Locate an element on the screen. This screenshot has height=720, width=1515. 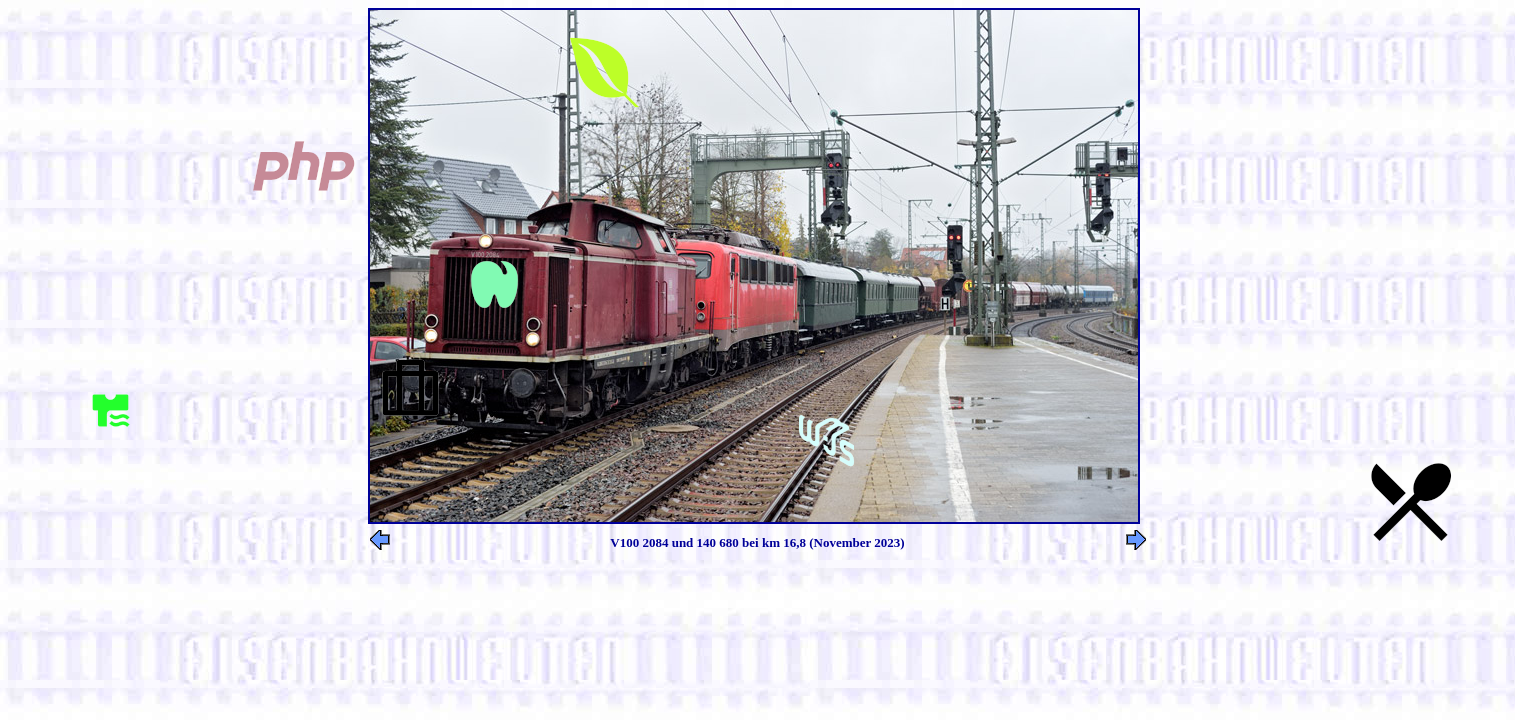
indicates breathable or ventilated clothing is located at coordinates (110, 410).